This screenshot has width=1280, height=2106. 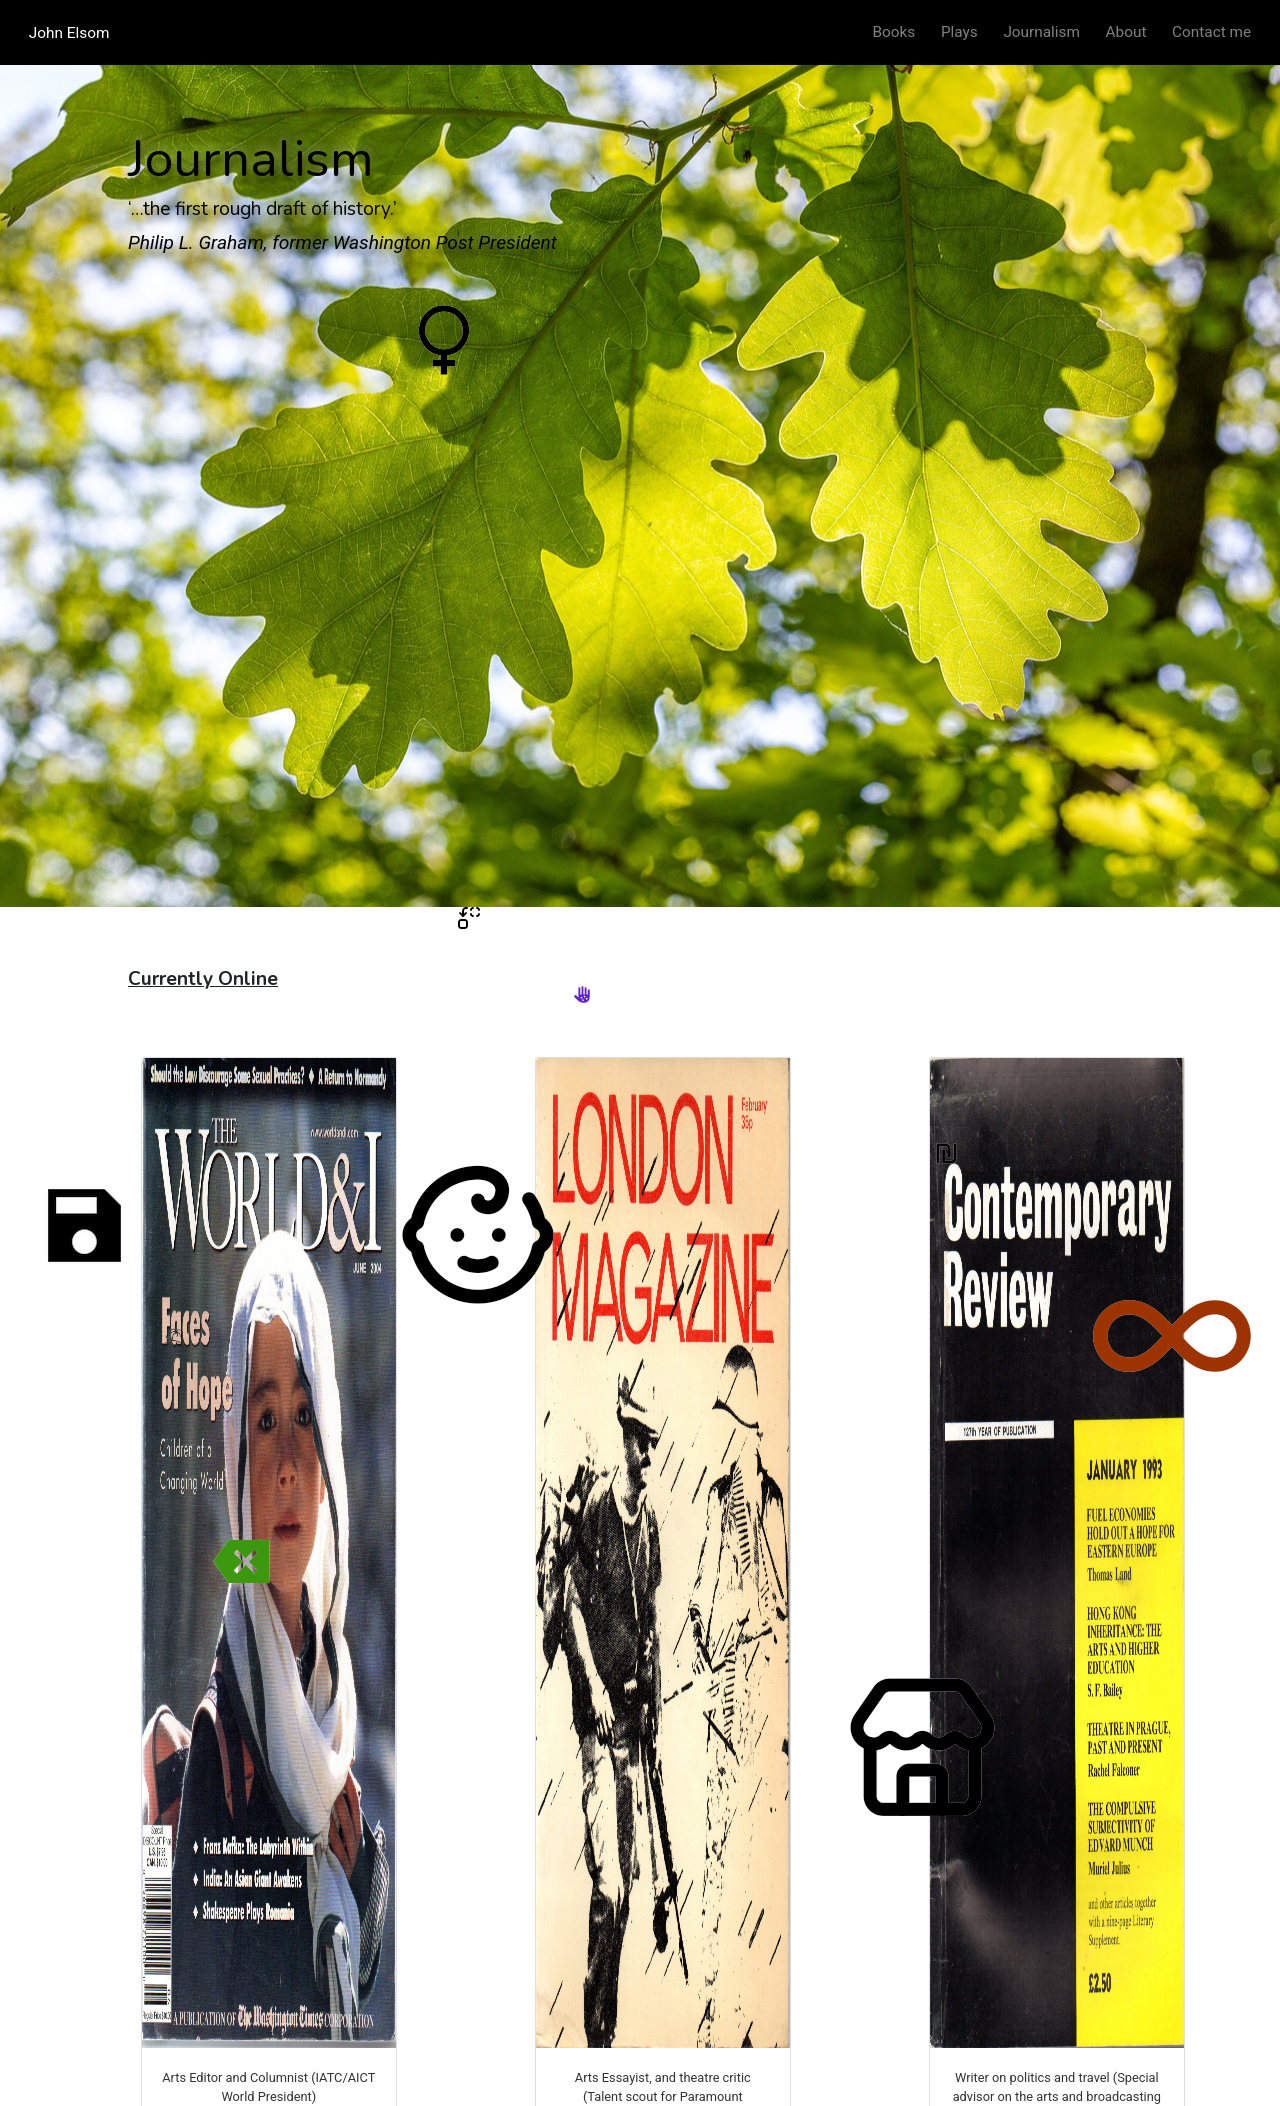 I want to click on indicates unlimited or infinite content, so click(x=1172, y=1336).